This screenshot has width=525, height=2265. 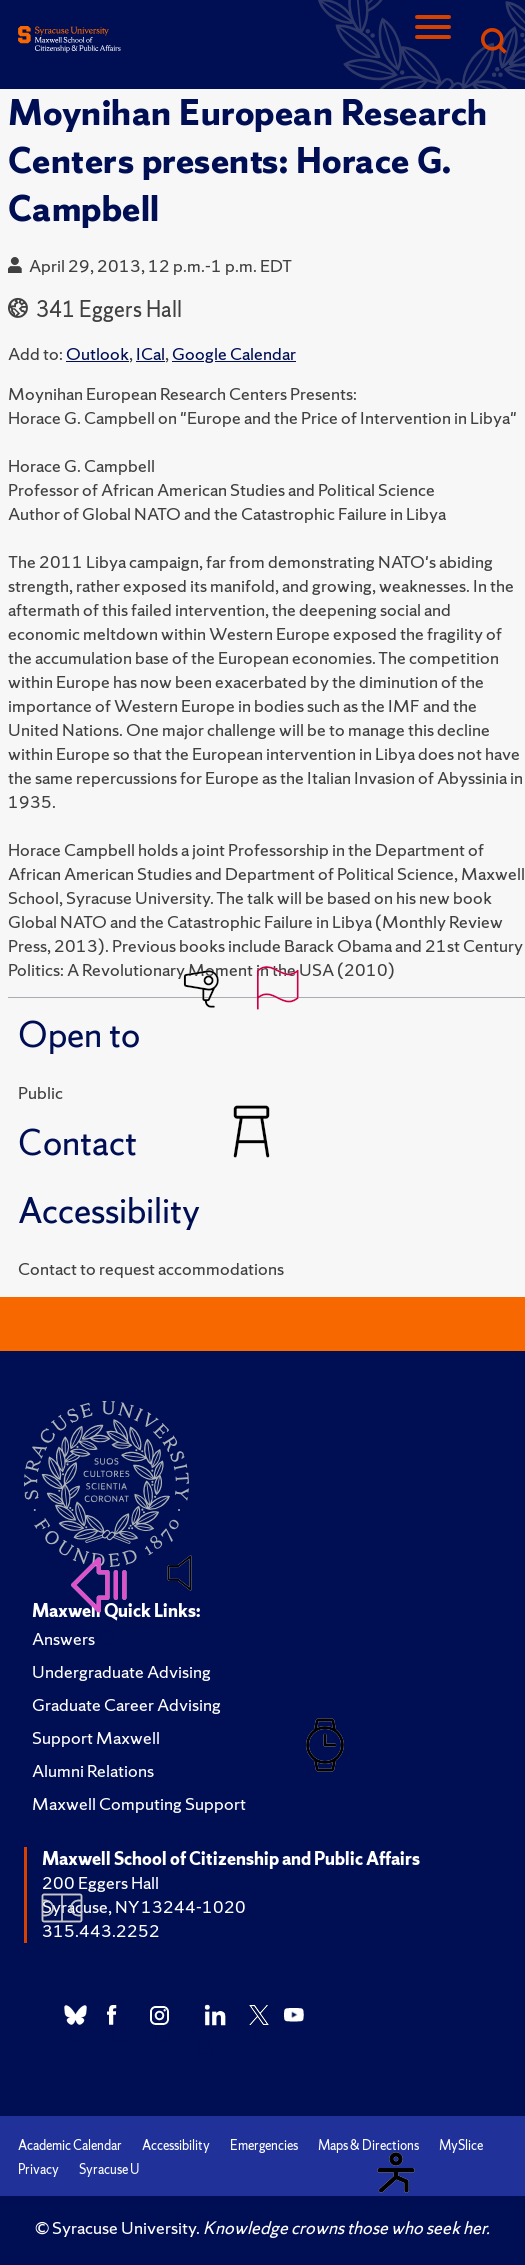 What do you see at coordinates (62, 1908) in the screenshot?
I see `view basketball court availability` at bounding box center [62, 1908].